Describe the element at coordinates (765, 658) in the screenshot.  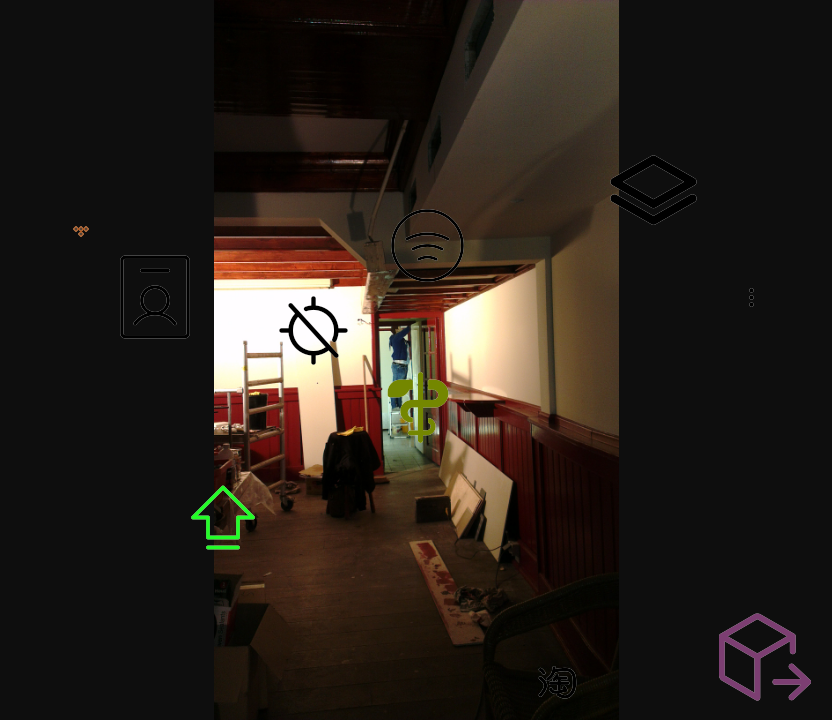
I see `view packages that depend on this project` at that location.